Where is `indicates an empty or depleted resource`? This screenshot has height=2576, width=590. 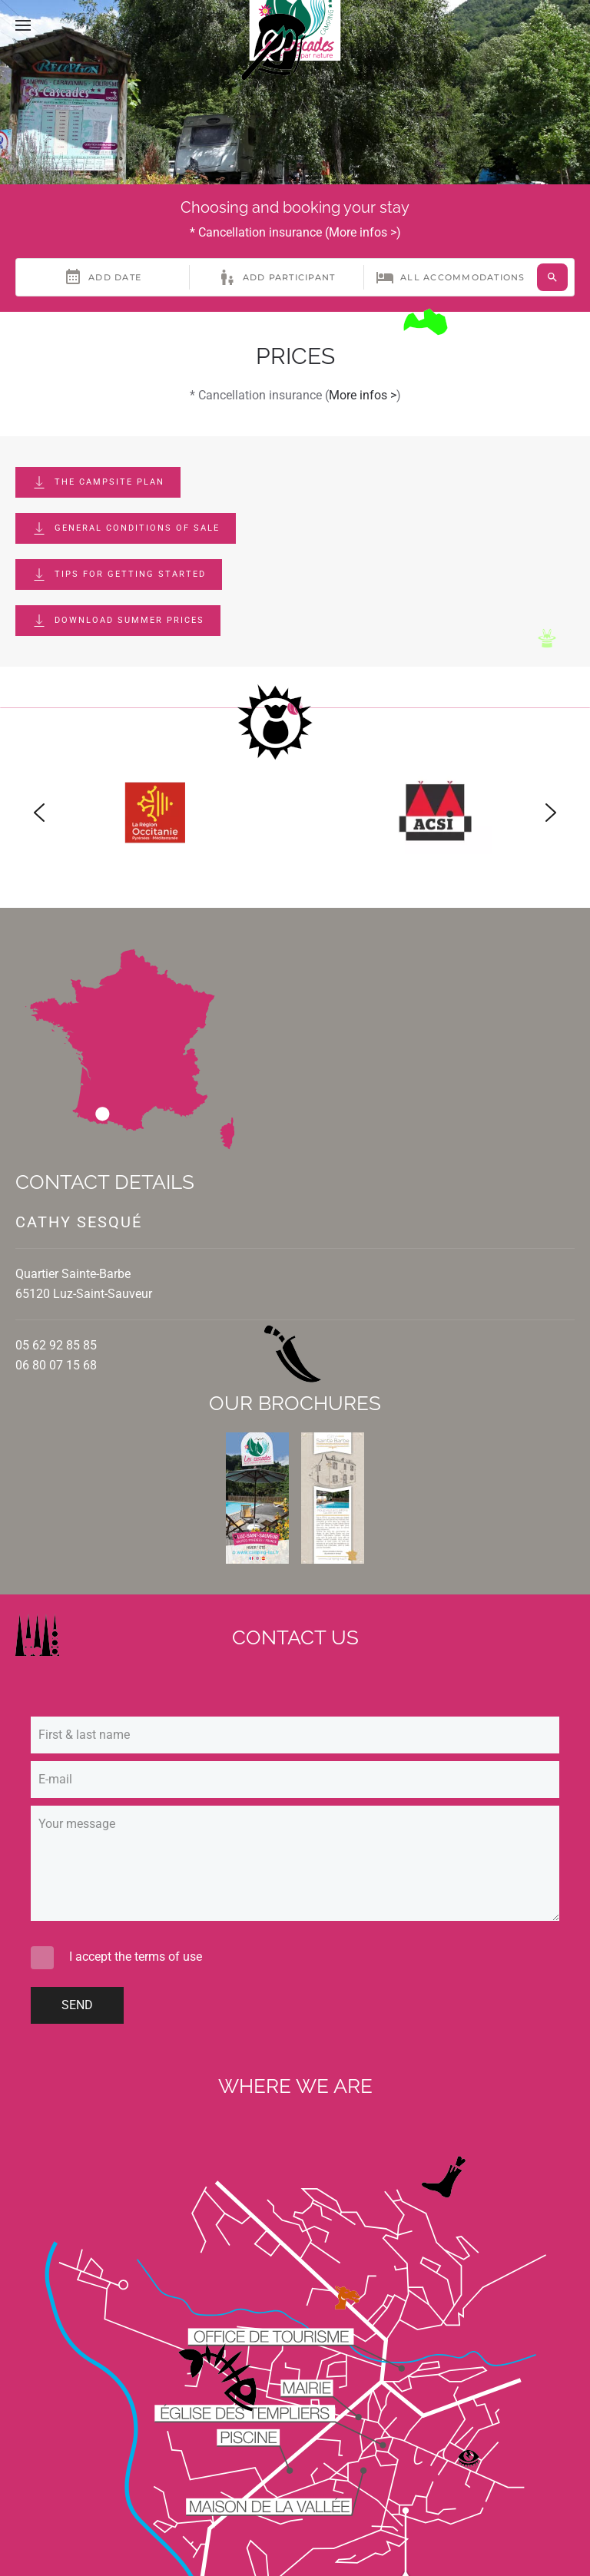 indicates an empty or depleted resource is located at coordinates (217, 2377).